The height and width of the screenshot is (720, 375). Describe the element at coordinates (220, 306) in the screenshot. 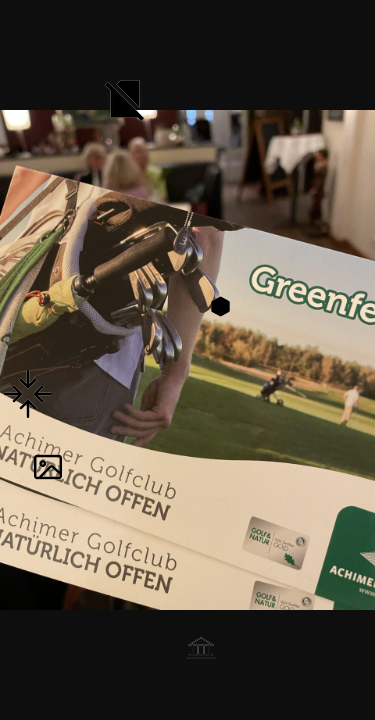

I see `indicates a category or tag grouping` at that location.